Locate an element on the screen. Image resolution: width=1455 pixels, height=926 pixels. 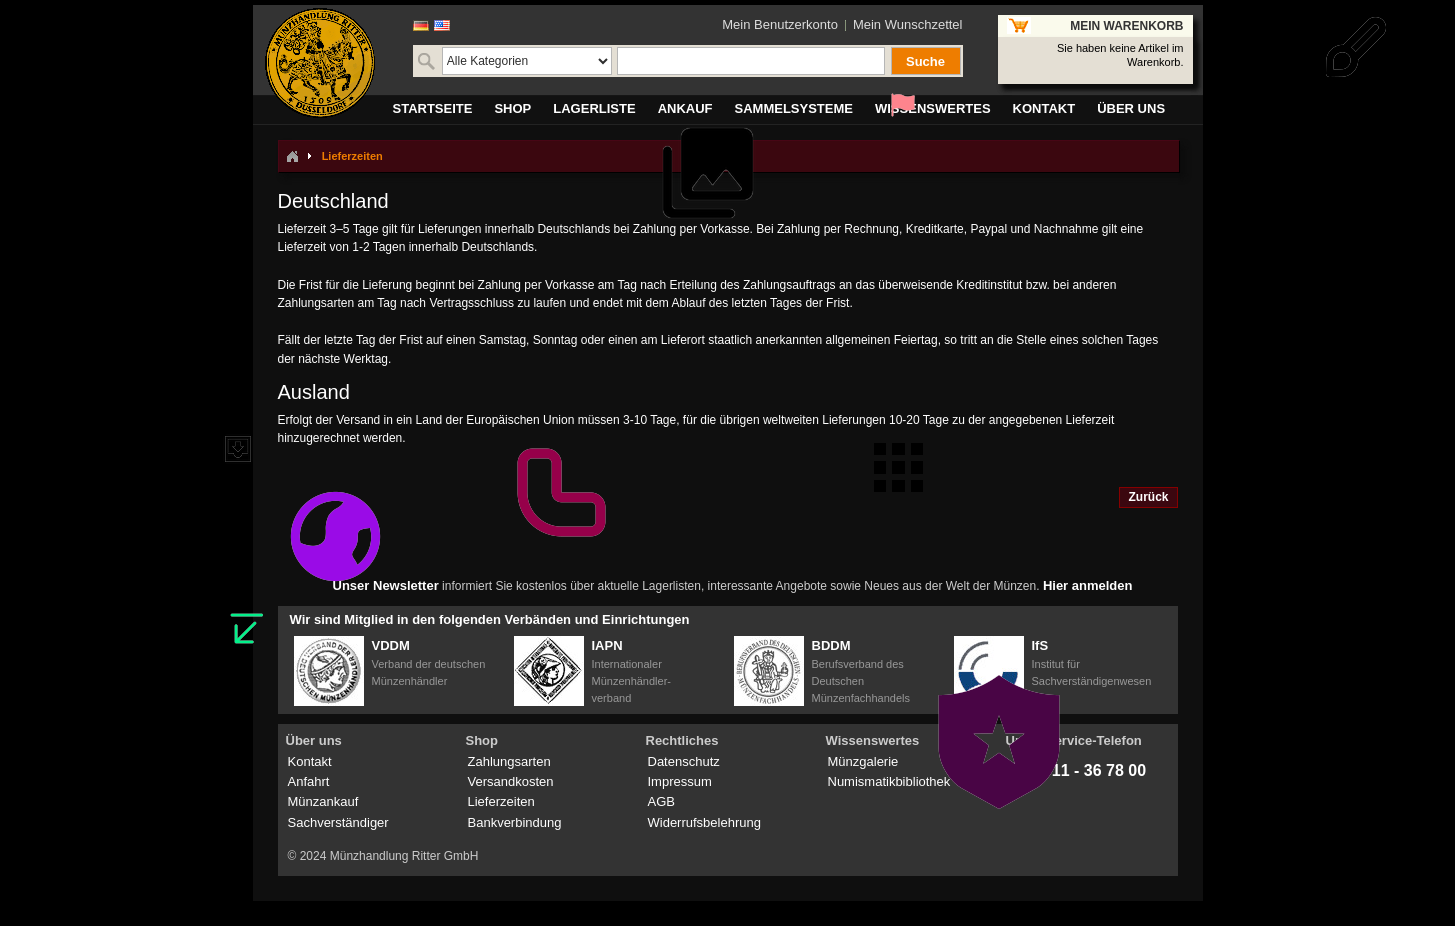
view security or protection settings is located at coordinates (999, 742).